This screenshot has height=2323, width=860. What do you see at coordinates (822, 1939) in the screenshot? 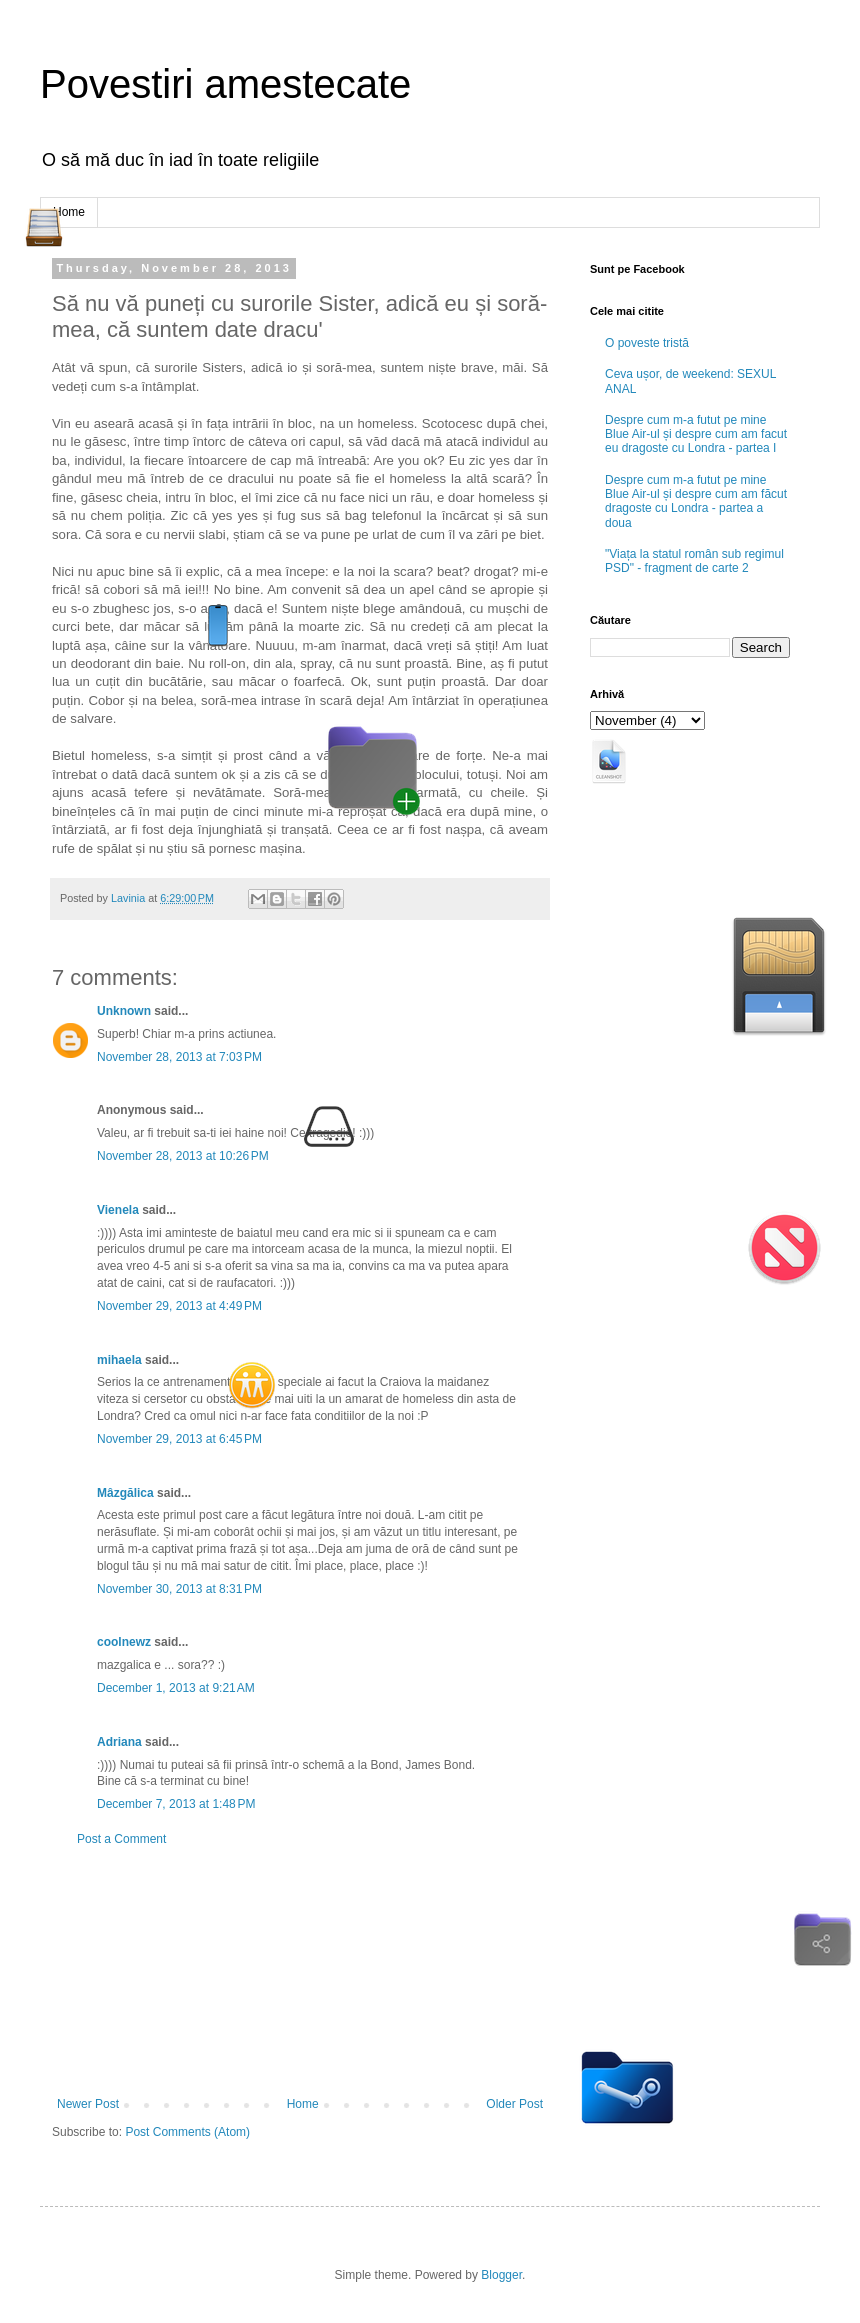
I see `access your public shared folder` at bounding box center [822, 1939].